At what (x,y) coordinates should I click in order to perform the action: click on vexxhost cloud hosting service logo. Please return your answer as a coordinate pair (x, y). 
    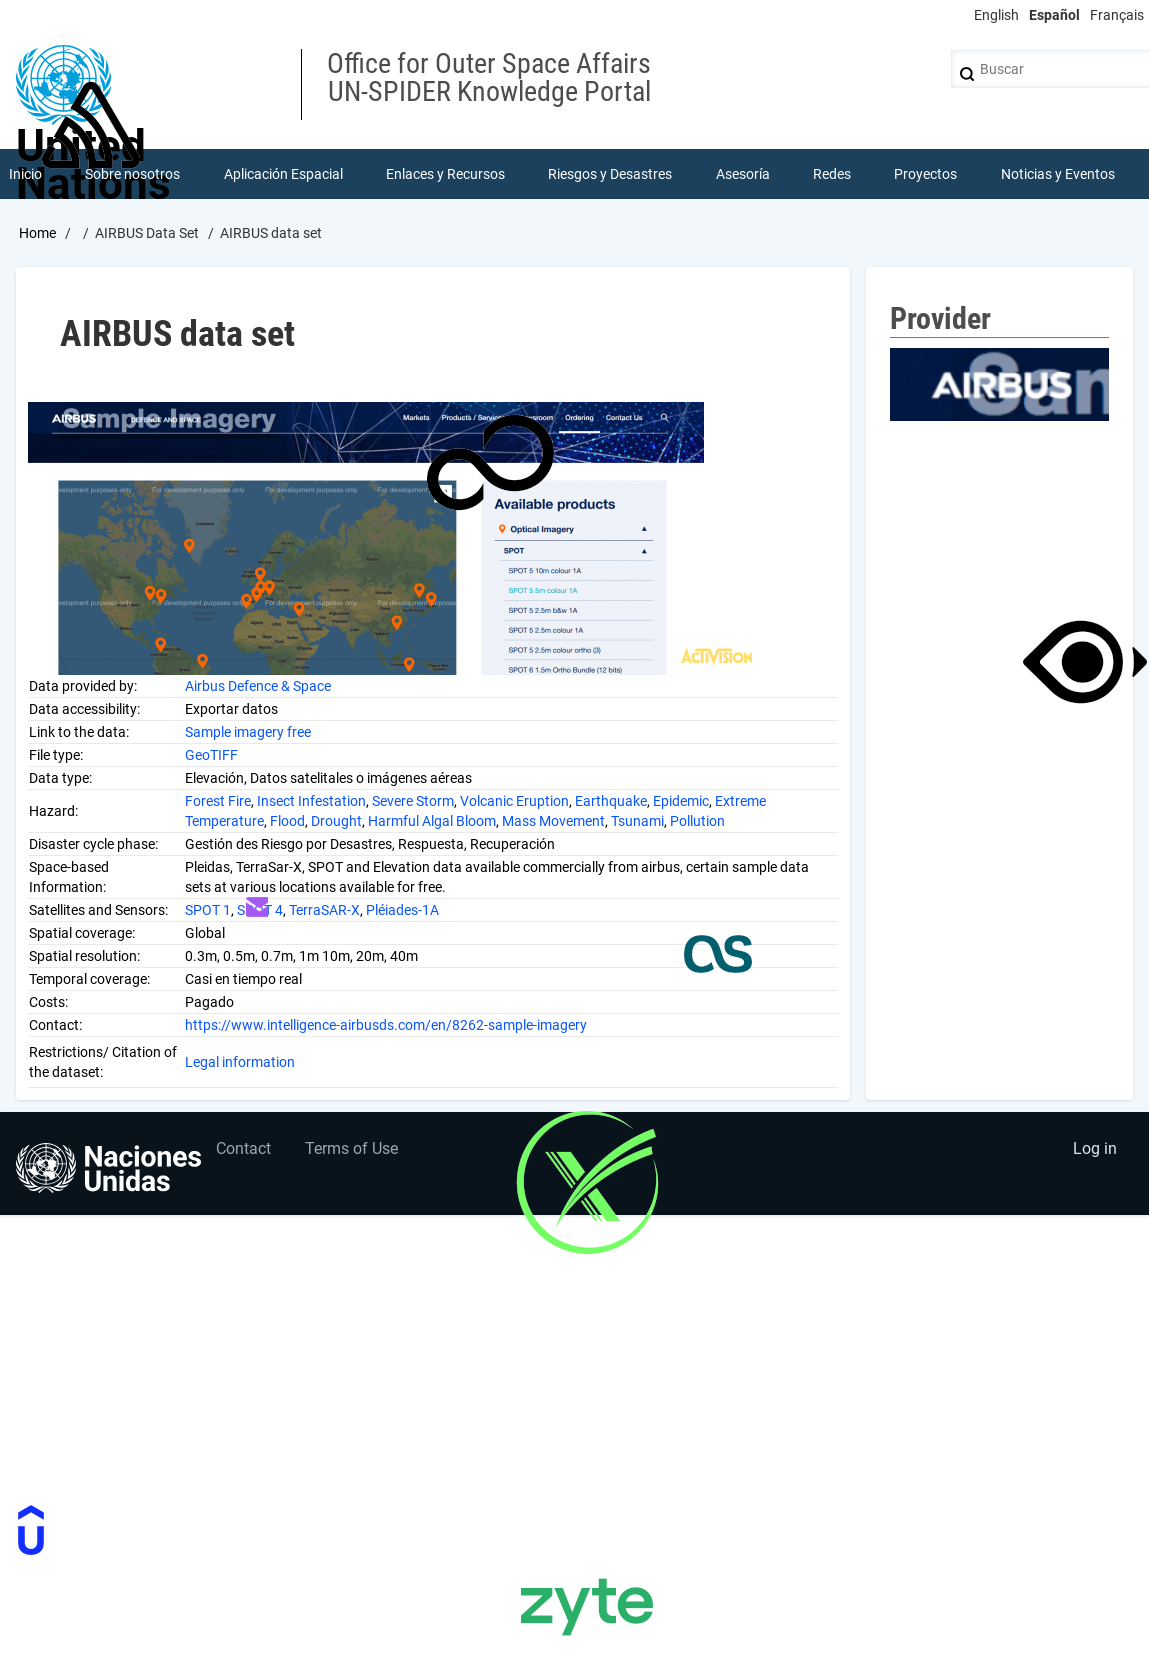
    Looking at the image, I should click on (587, 1182).